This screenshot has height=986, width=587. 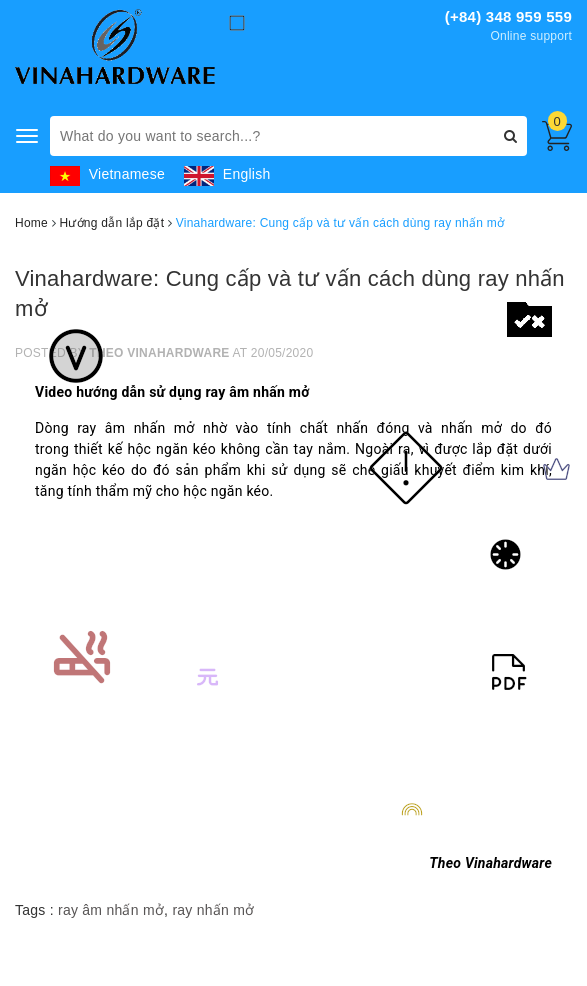 I want to click on stop media playback, so click(x=237, y=23).